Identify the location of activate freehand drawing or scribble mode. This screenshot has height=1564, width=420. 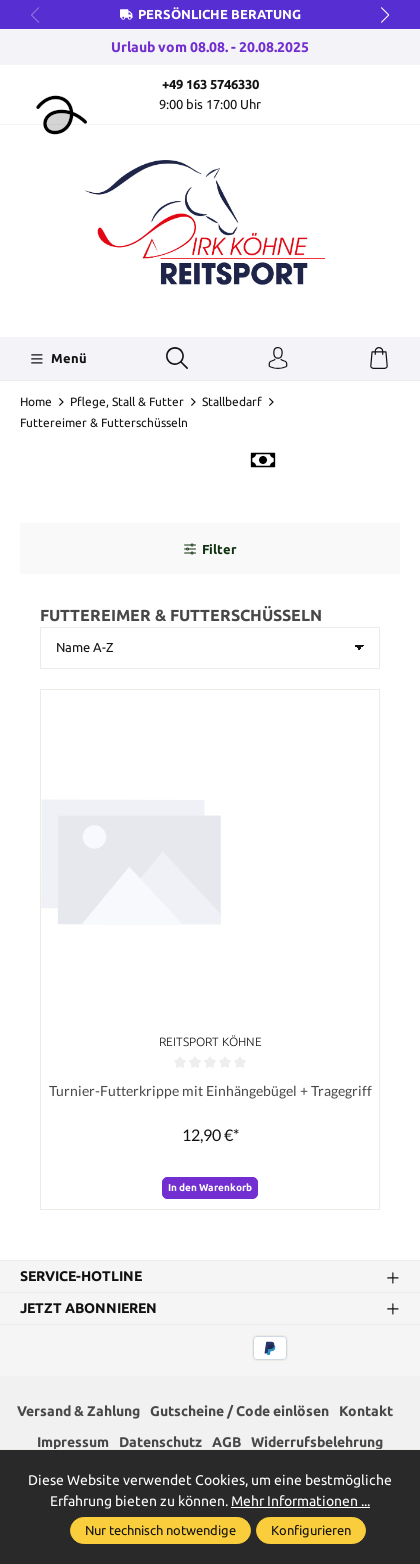
(59, 115).